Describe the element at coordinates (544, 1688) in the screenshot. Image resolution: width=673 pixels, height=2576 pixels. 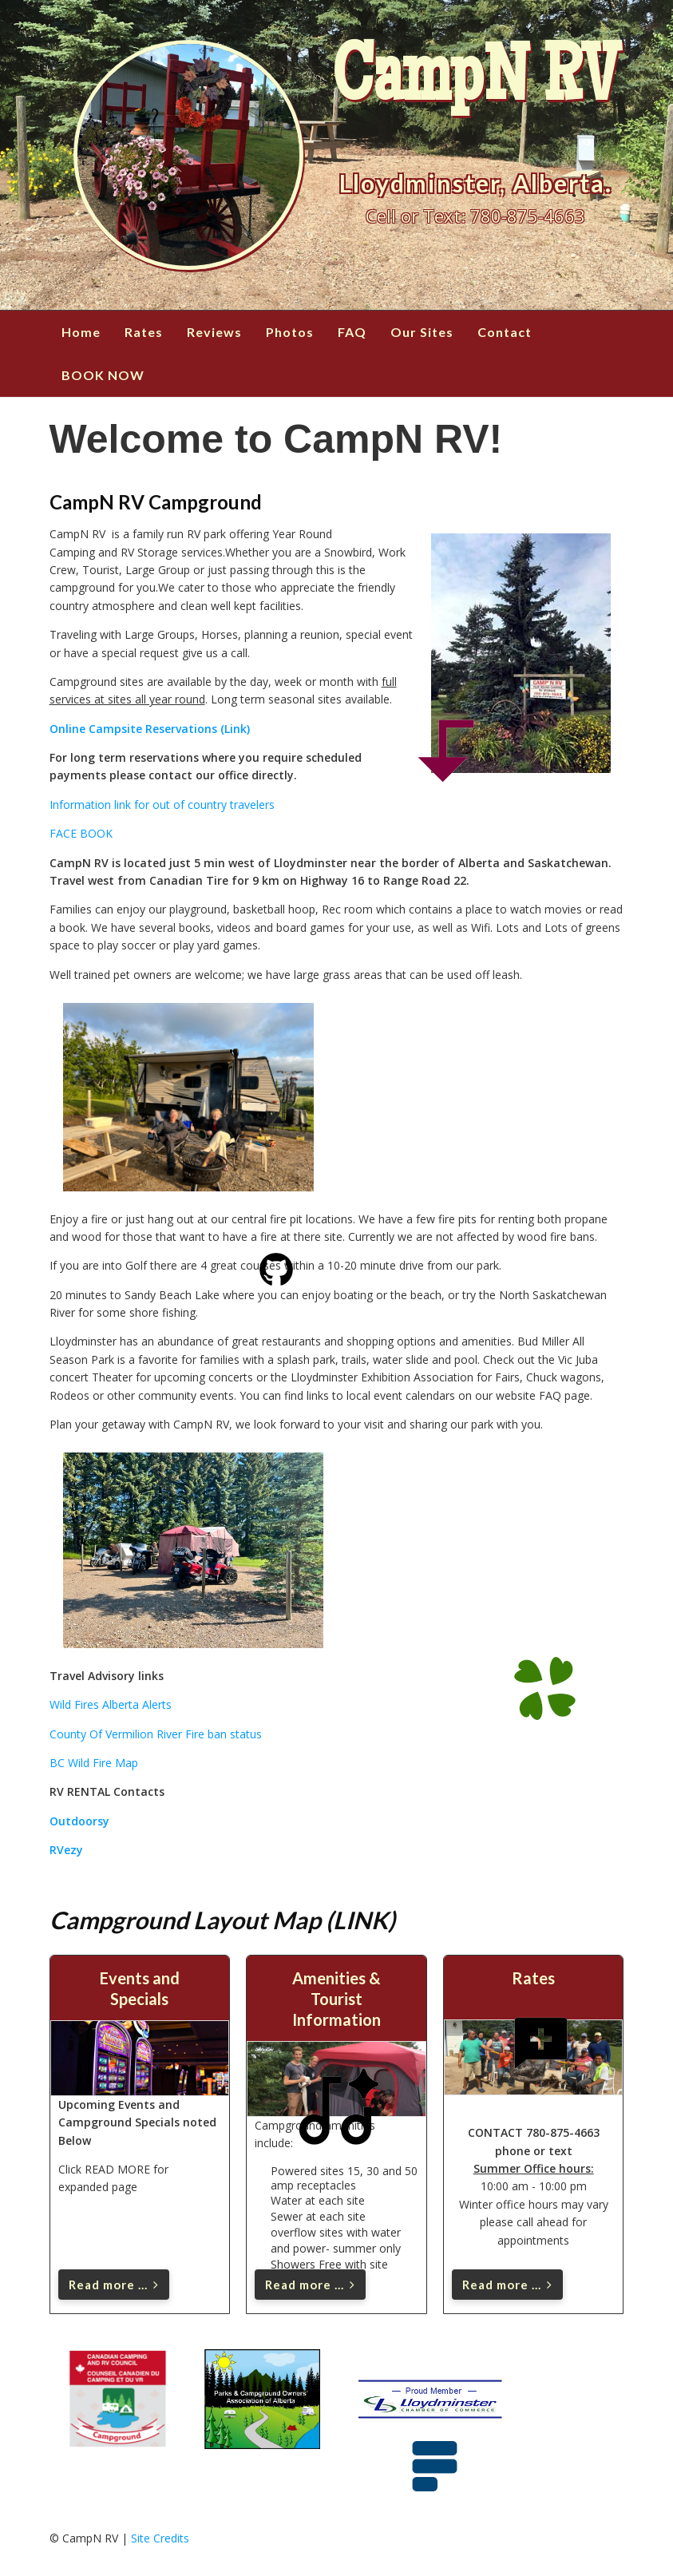
I see `4chan logo` at that location.